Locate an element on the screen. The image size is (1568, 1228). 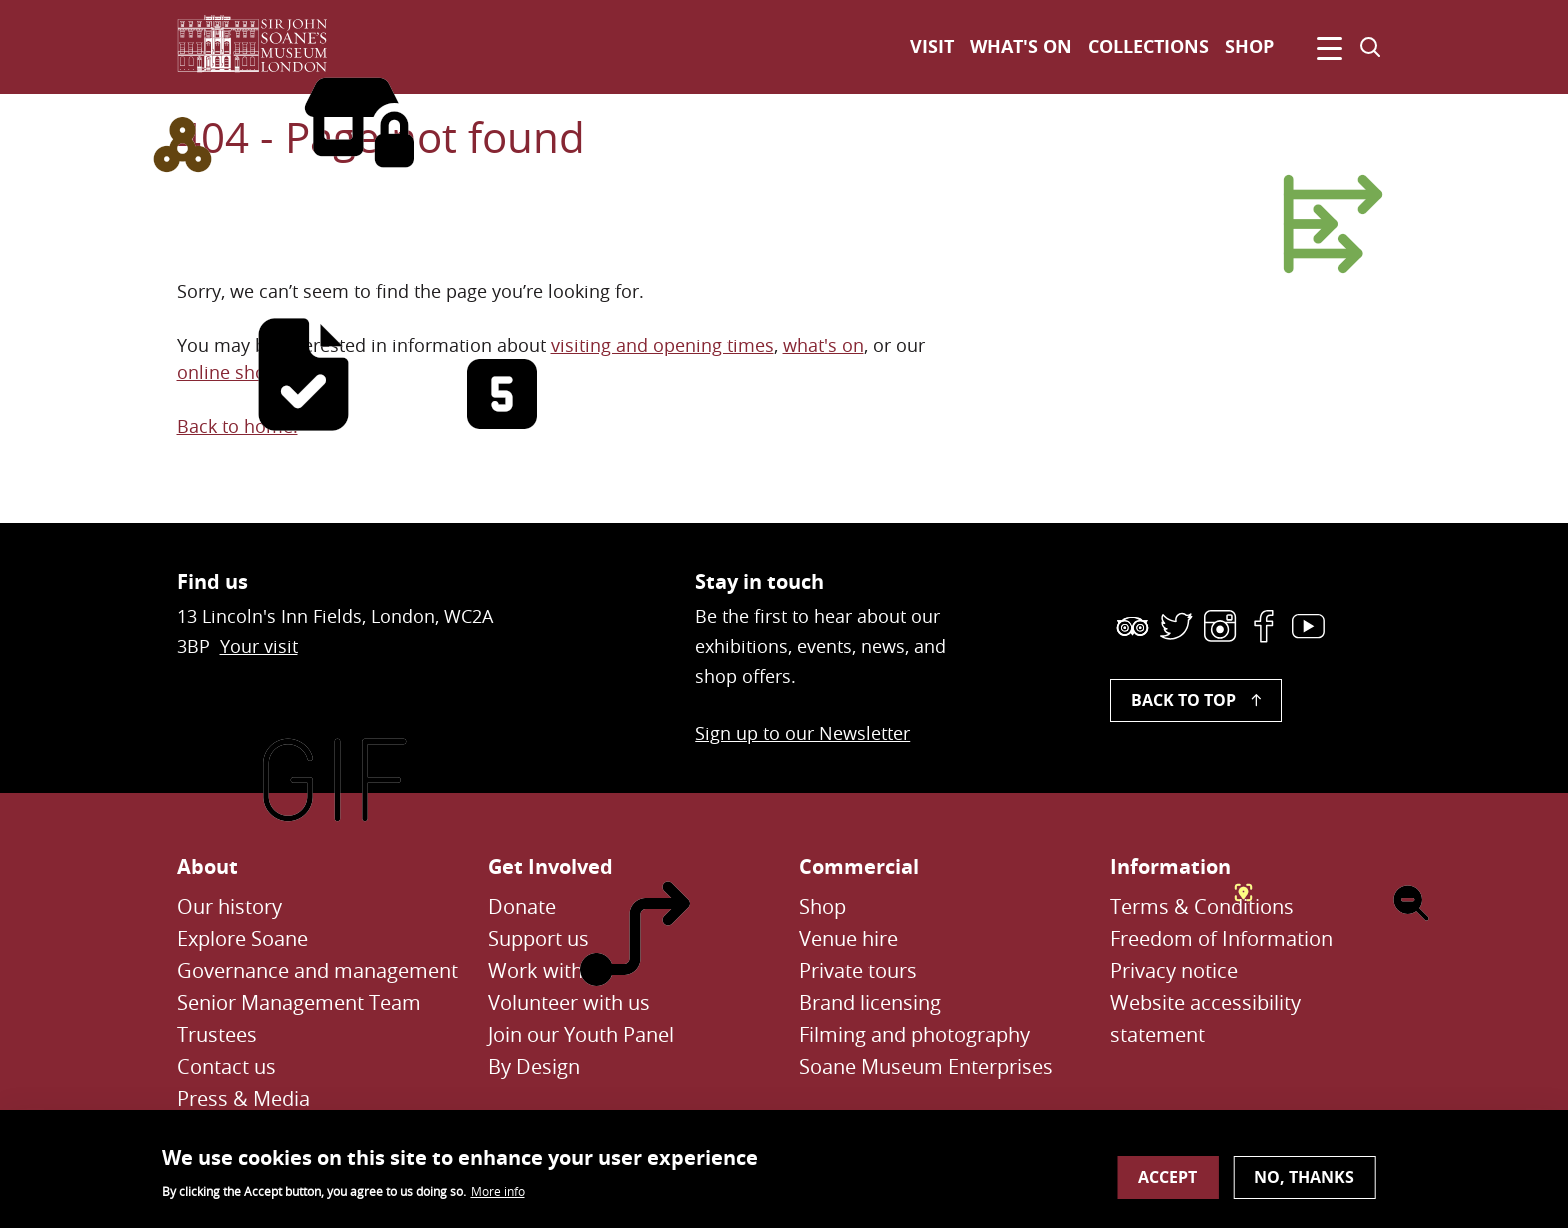
fidget spinner toy or game icon is located at coordinates (182, 148).